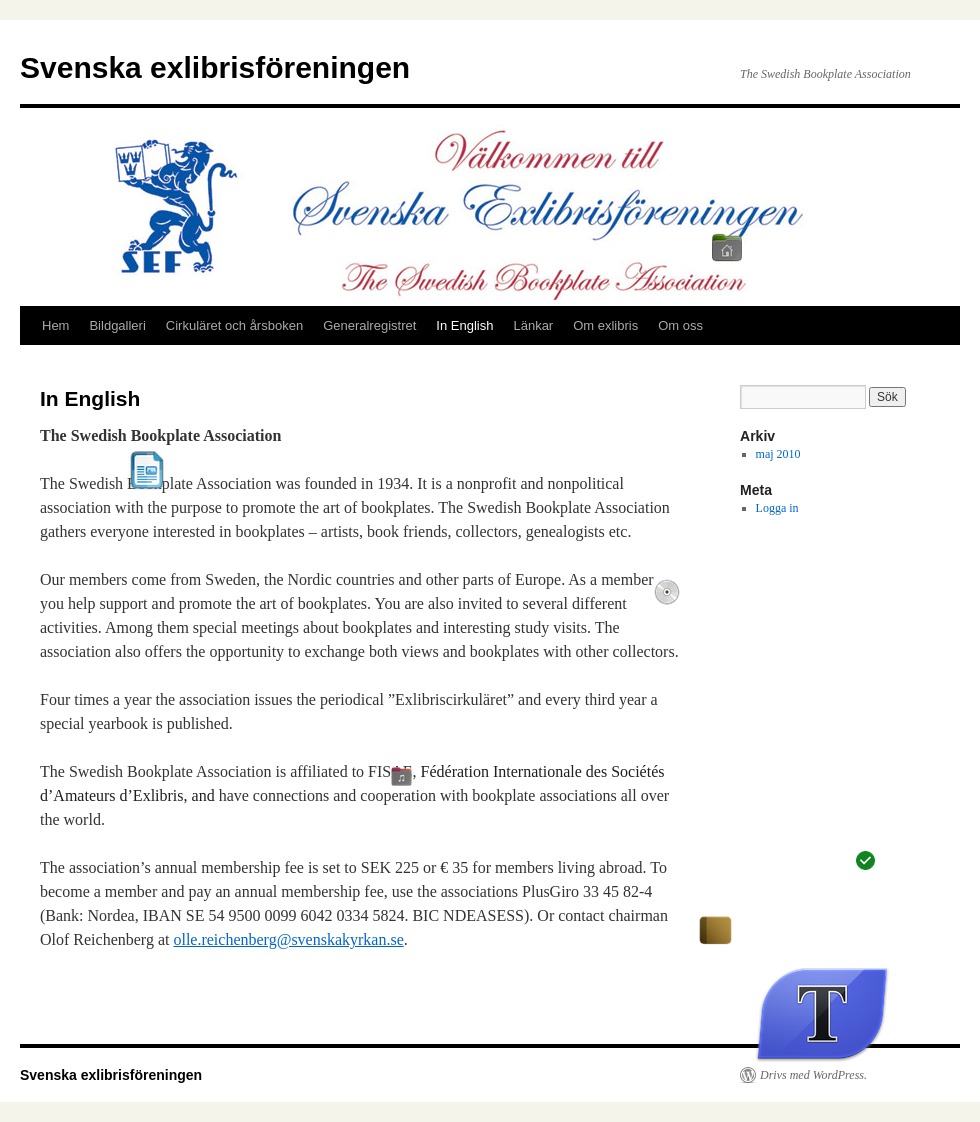  What do you see at coordinates (822, 1013) in the screenshot?
I see `access text style library in iMovie` at bounding box center [822, 1013].